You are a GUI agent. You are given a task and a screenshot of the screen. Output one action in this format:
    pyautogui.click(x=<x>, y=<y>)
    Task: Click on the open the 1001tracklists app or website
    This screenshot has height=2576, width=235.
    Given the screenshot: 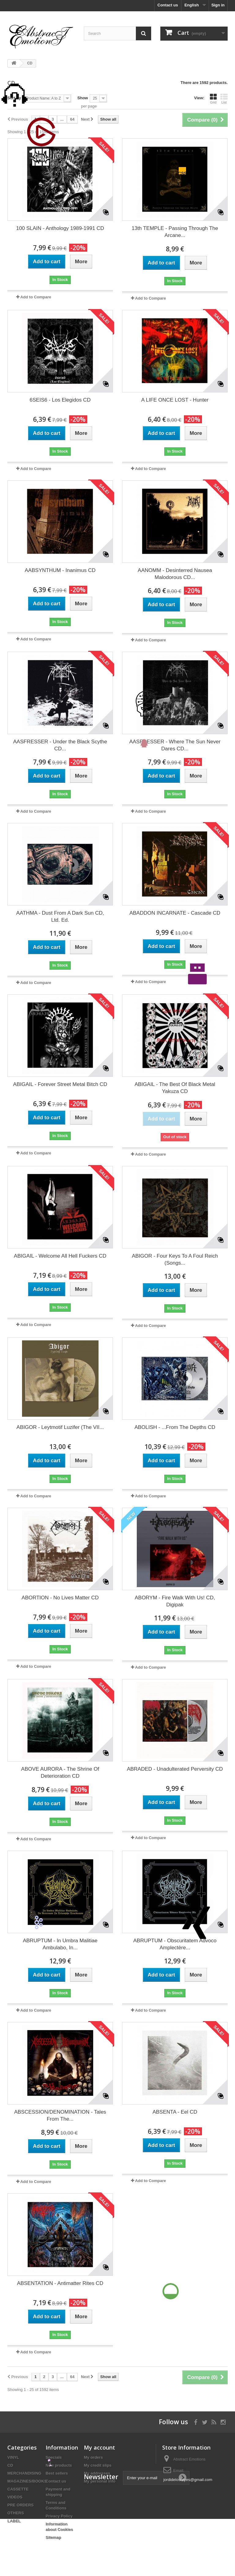 What is the action you would take?
    pyautogui.click(x=14, y=95)
    